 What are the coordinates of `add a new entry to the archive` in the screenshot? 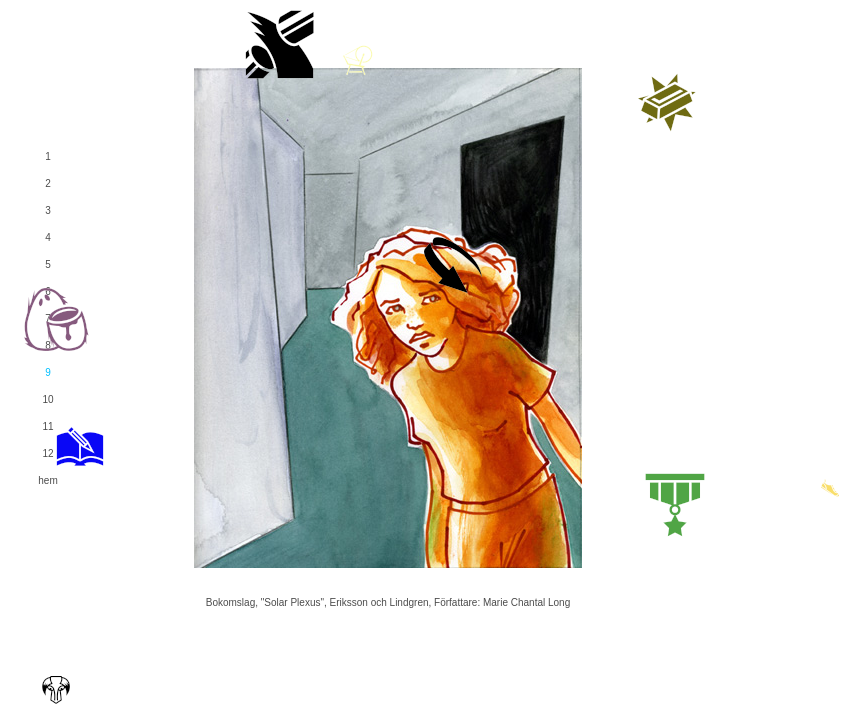 It's located at (80, 449).